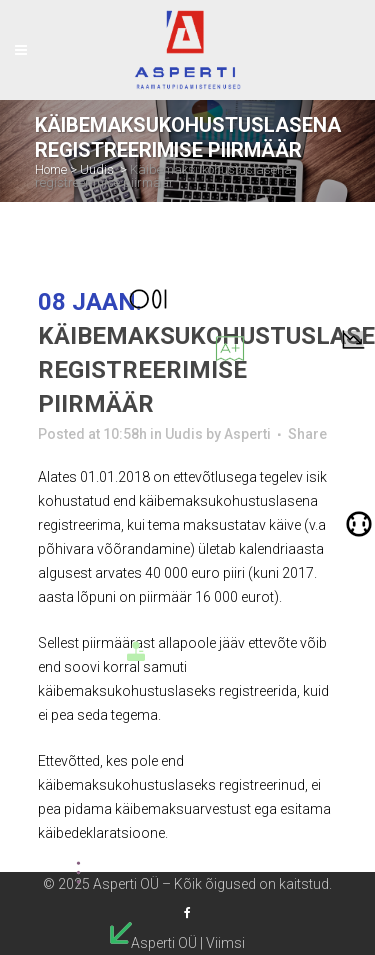 This screenshot has height=955, width=375. What do you see at coordinates (148, 299) in the screenshot?
I see `visit medium article or profile` at bounding box center [148, 299].